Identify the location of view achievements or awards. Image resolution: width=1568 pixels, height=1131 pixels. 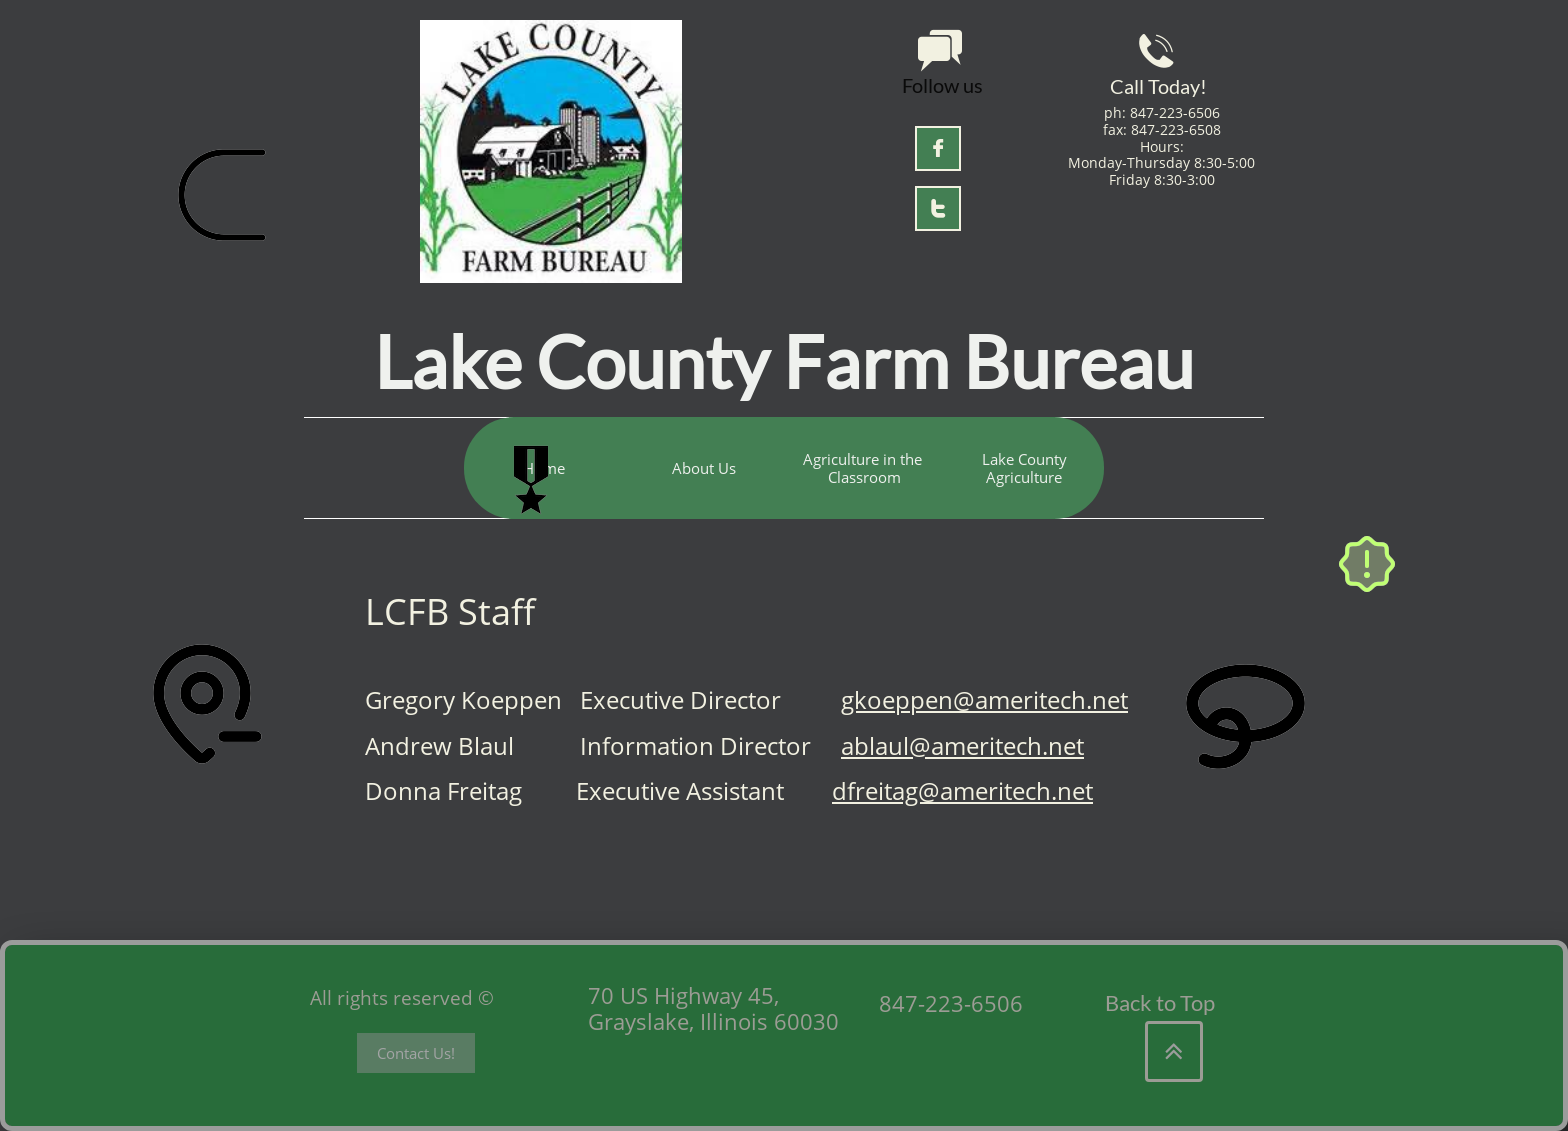
(531, 480).